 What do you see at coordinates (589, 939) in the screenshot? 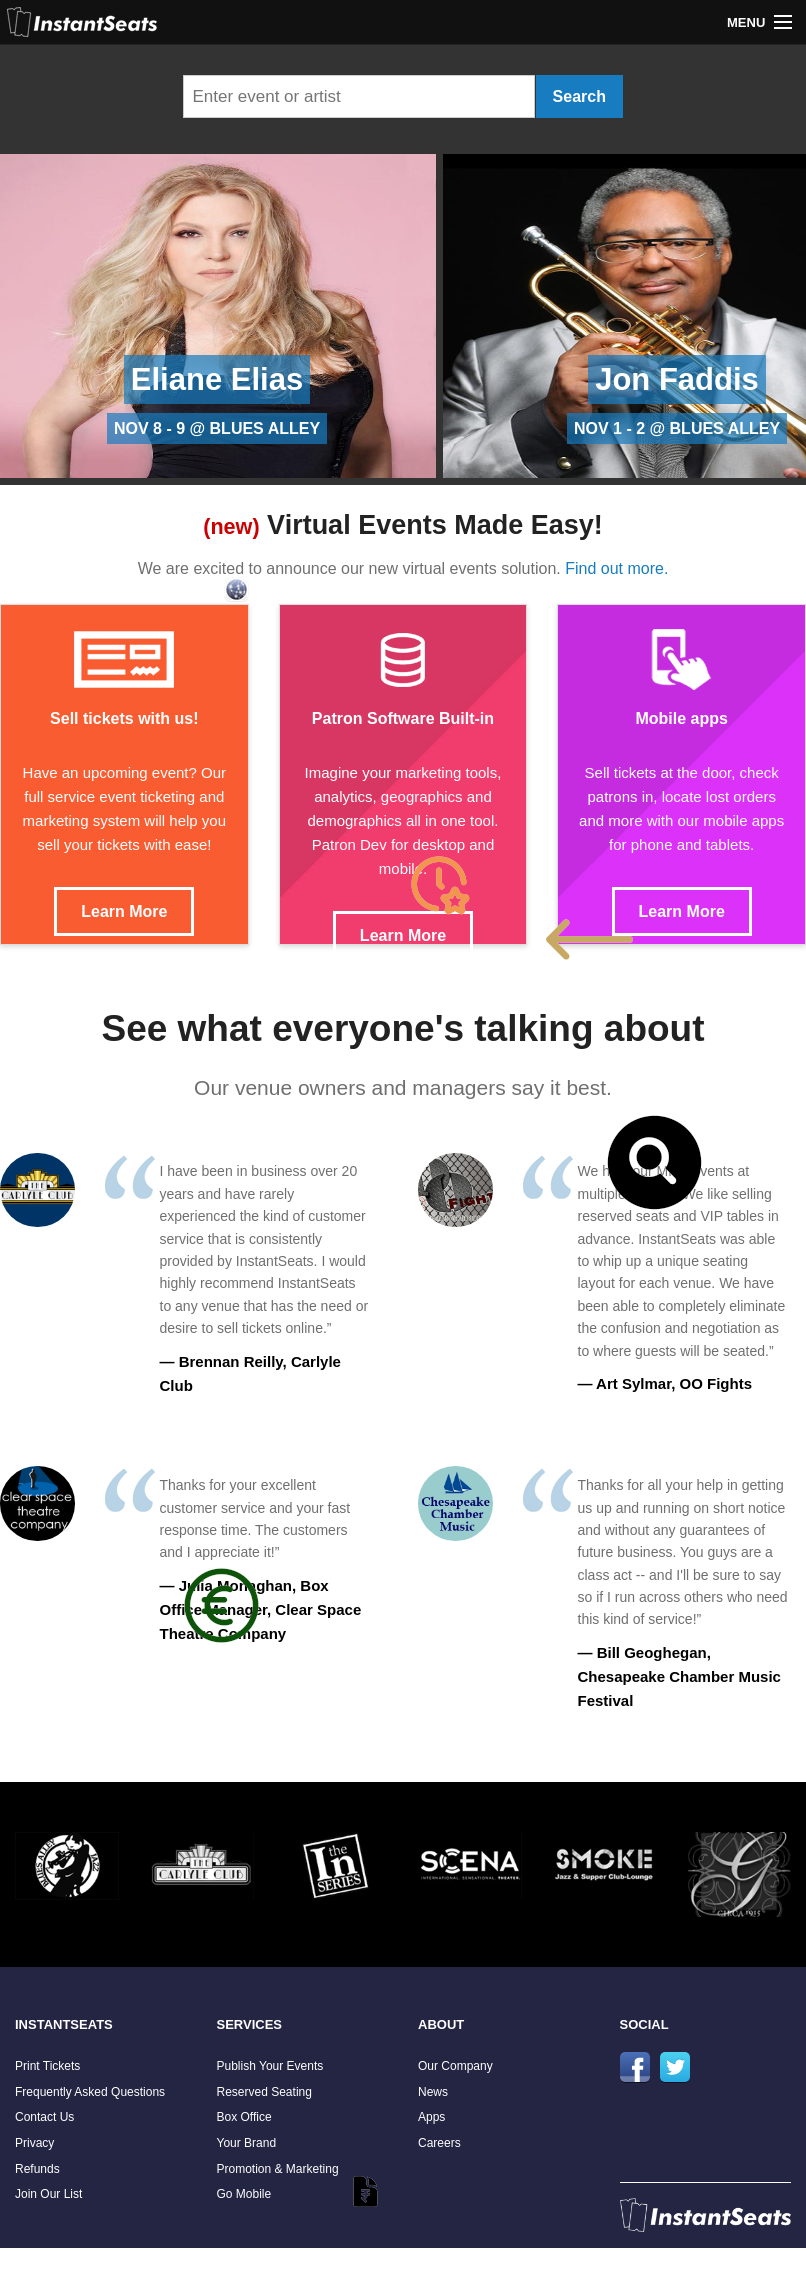
I see `go back to the previous page` at bounding box center [589, 939].